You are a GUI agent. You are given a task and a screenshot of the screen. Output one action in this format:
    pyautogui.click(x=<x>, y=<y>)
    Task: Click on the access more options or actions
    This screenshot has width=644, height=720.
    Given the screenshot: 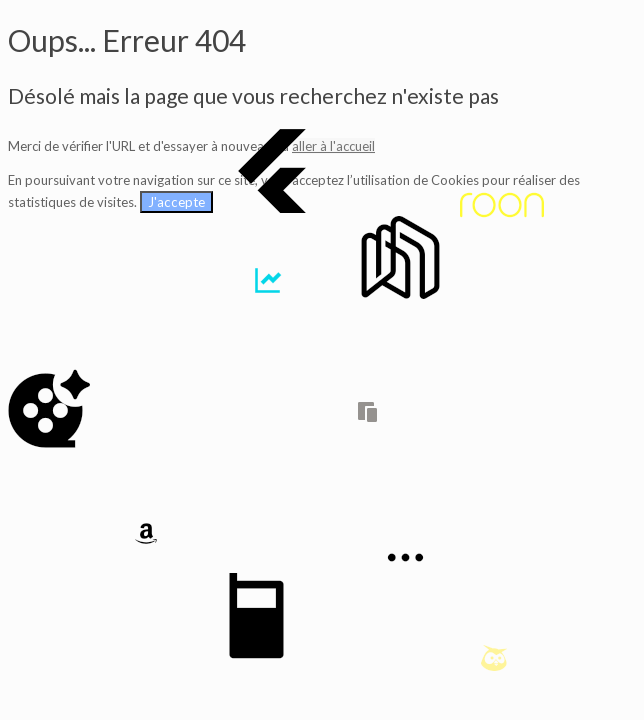 What is the action you would take?
    pyautogui.click(x=405, y=557)
    